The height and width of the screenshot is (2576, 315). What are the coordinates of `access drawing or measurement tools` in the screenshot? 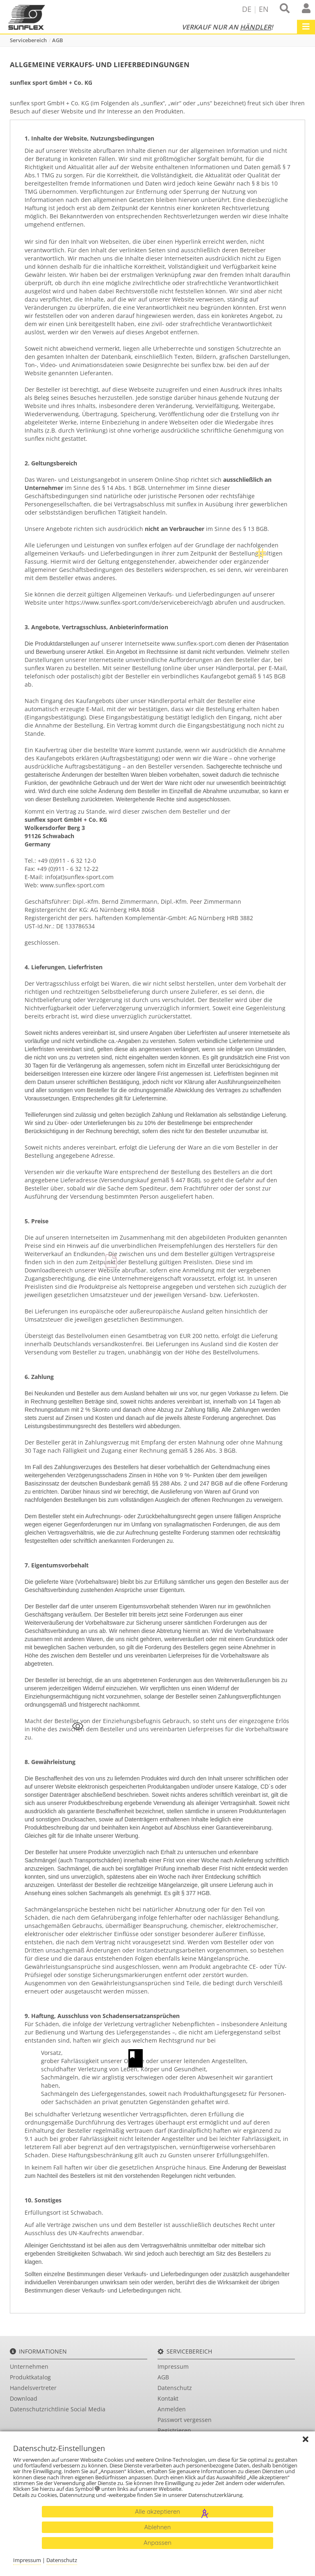 It's located at (204, 2513).